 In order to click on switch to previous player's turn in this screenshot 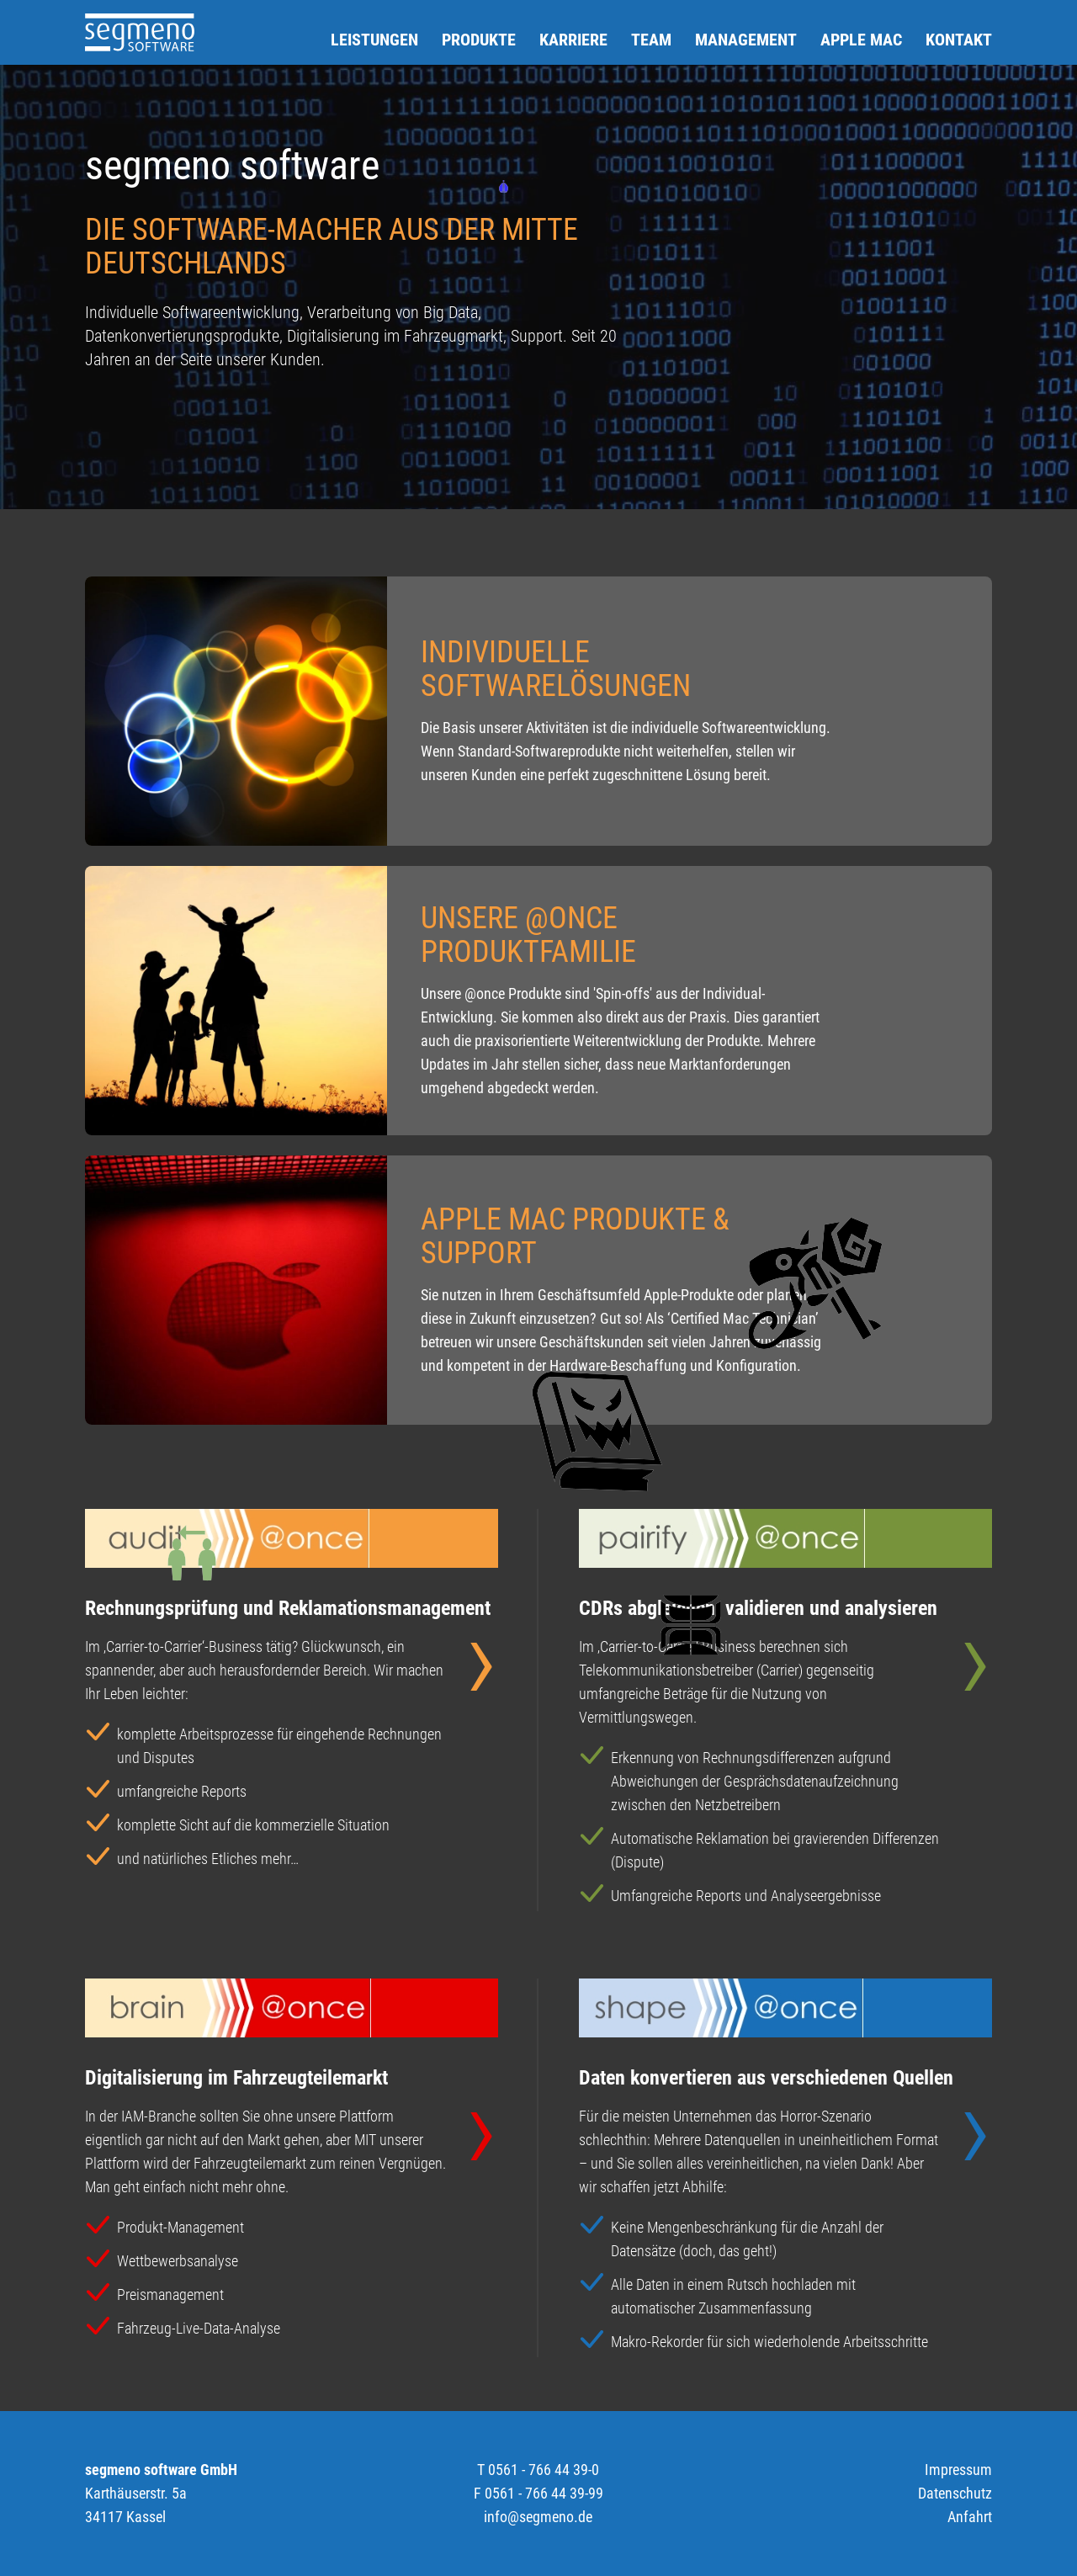, I will do `click(192, 1554)`.